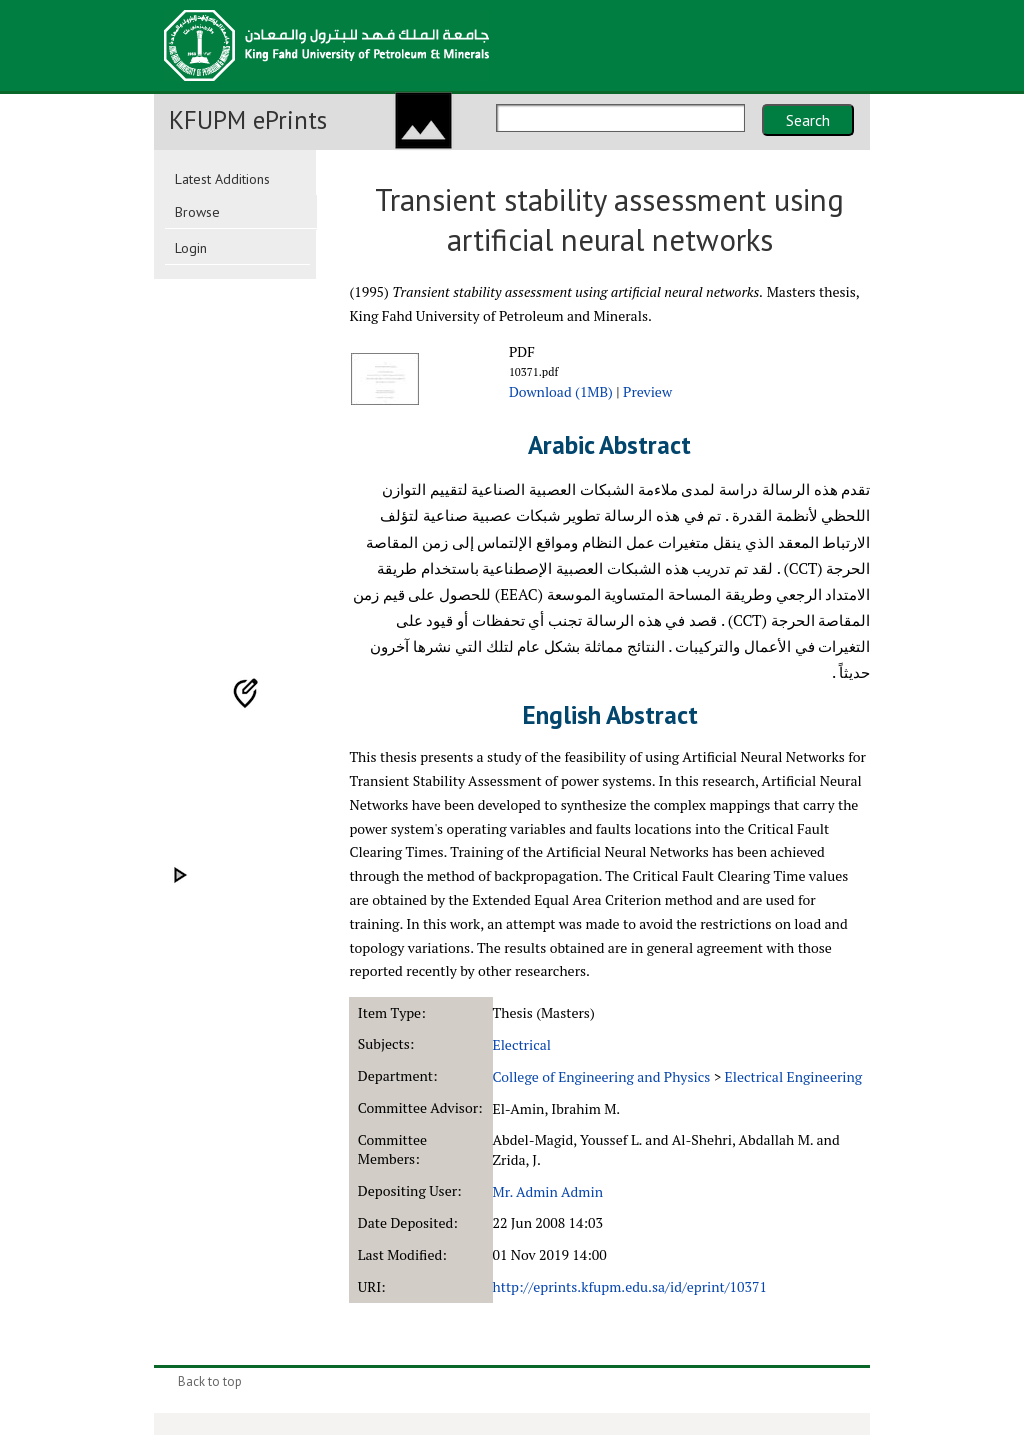  I want to click on edit a saved location, so click(245, 694).